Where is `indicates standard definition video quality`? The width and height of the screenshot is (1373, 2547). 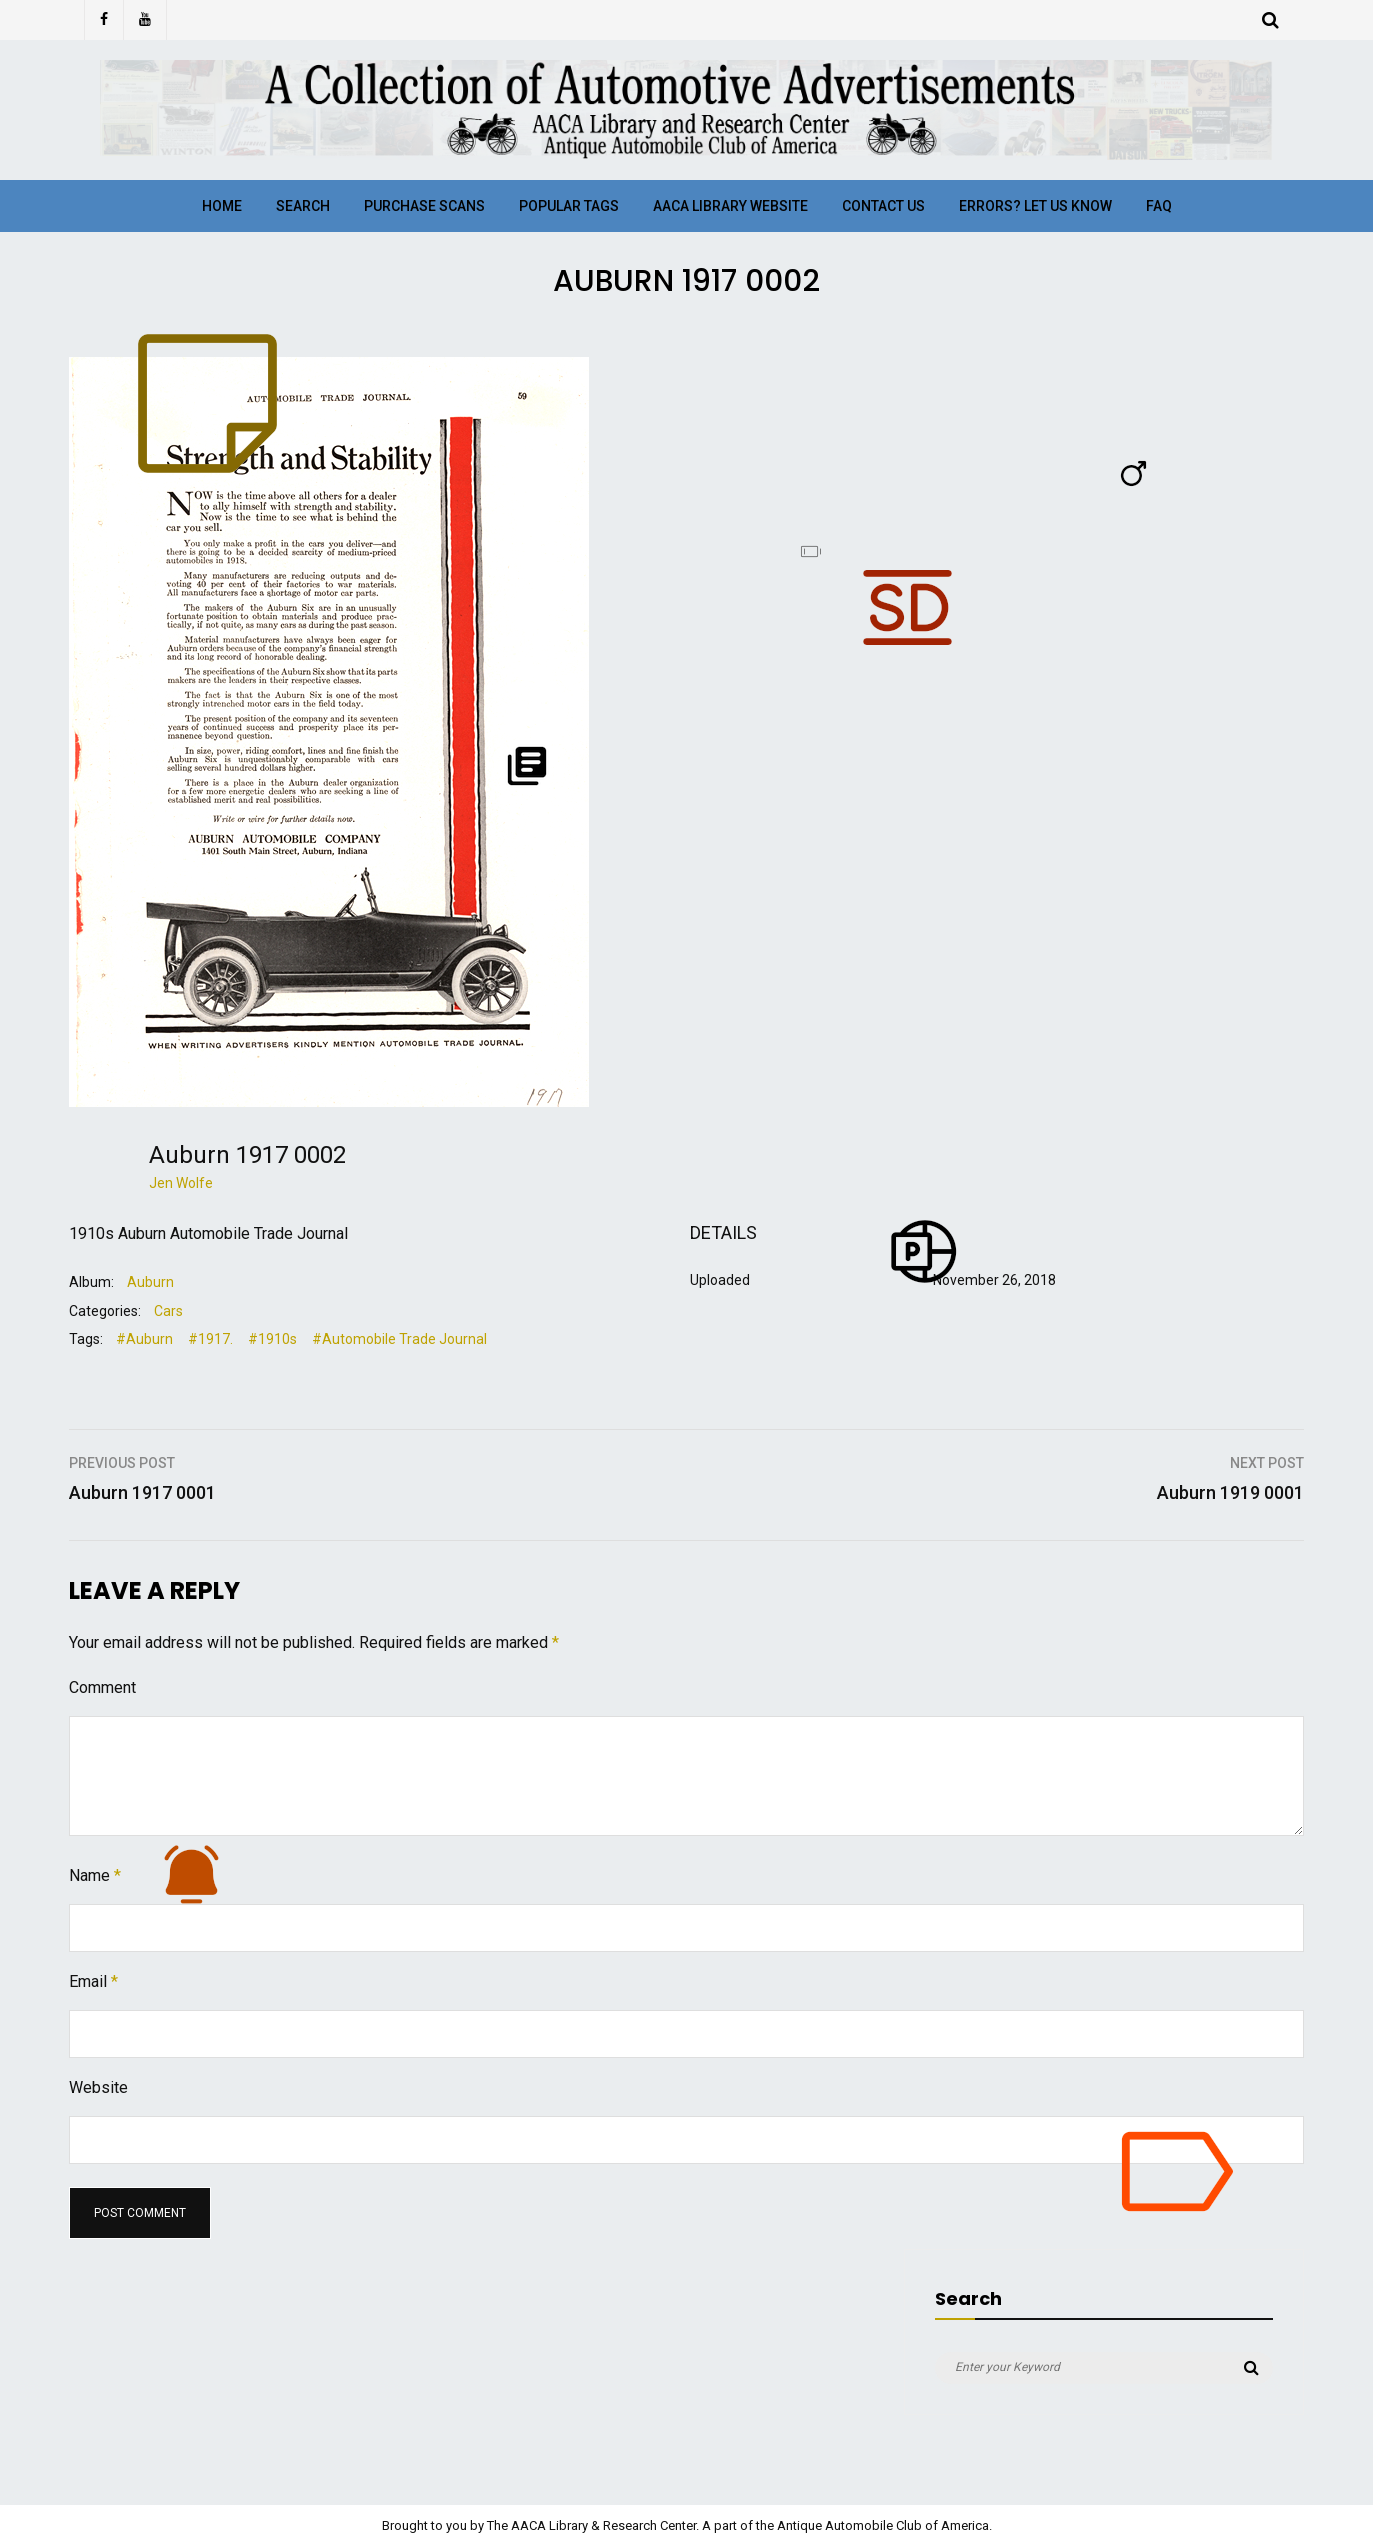 indicates standard definition video quality is located at coordinates (907, 607).